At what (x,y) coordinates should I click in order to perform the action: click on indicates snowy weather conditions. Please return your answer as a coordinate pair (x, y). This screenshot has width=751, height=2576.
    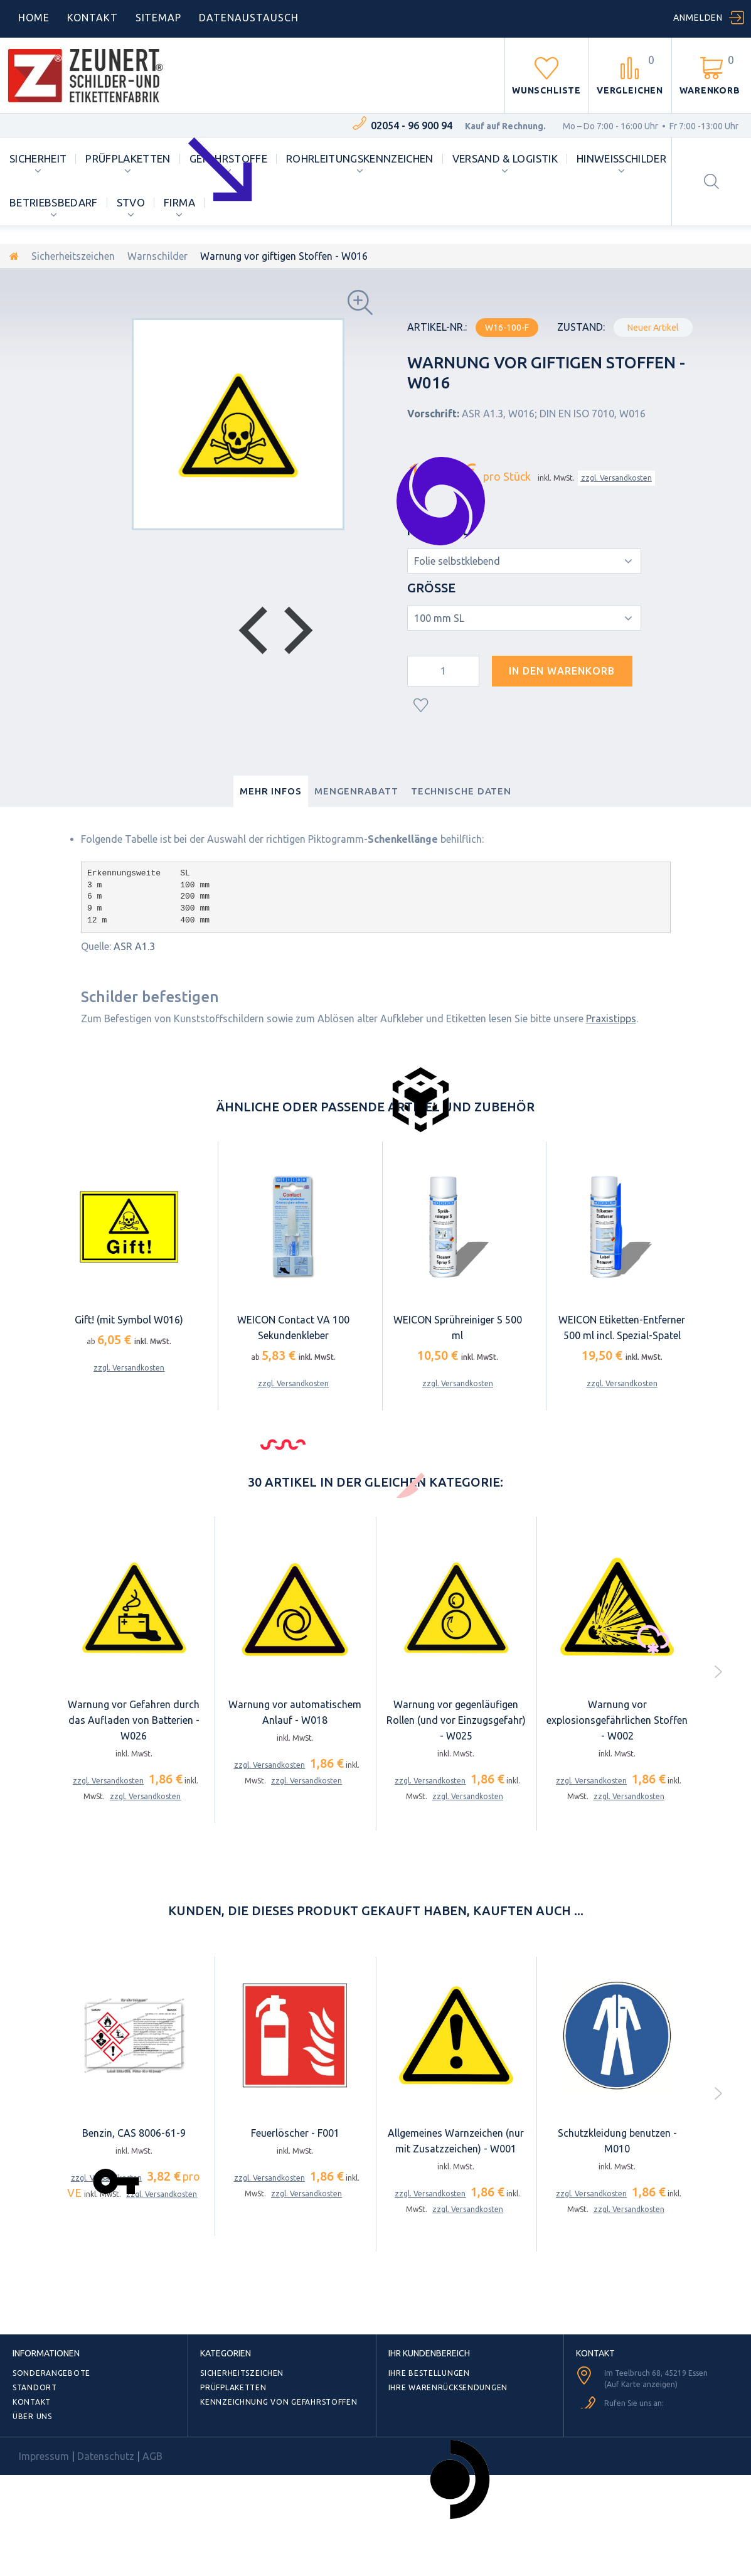
    Looking at the image, I should click on (653, 1640).